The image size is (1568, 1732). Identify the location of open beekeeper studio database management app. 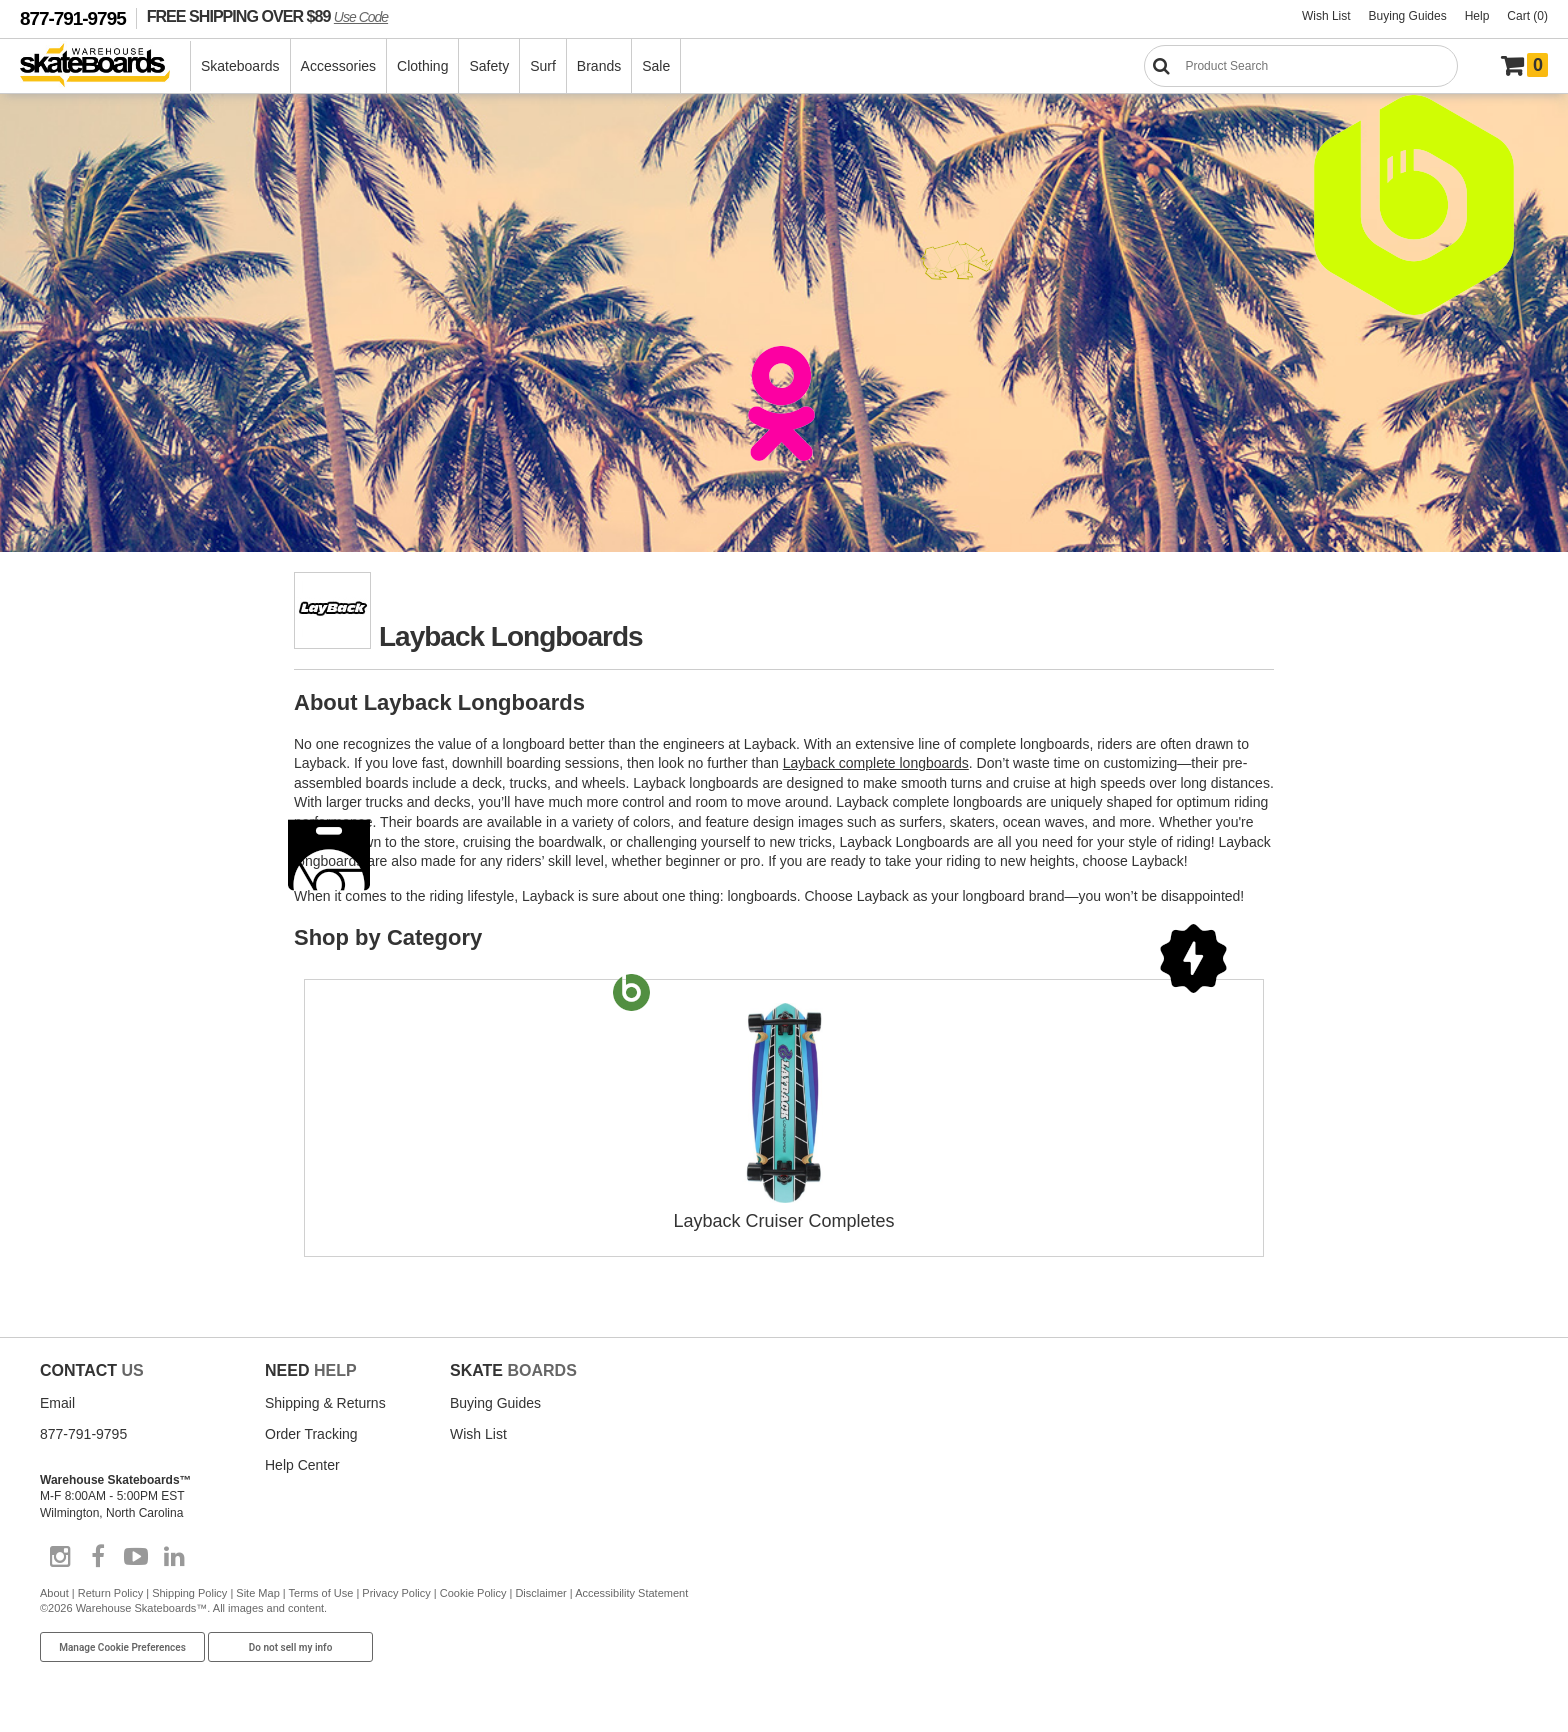
(1414, 205).